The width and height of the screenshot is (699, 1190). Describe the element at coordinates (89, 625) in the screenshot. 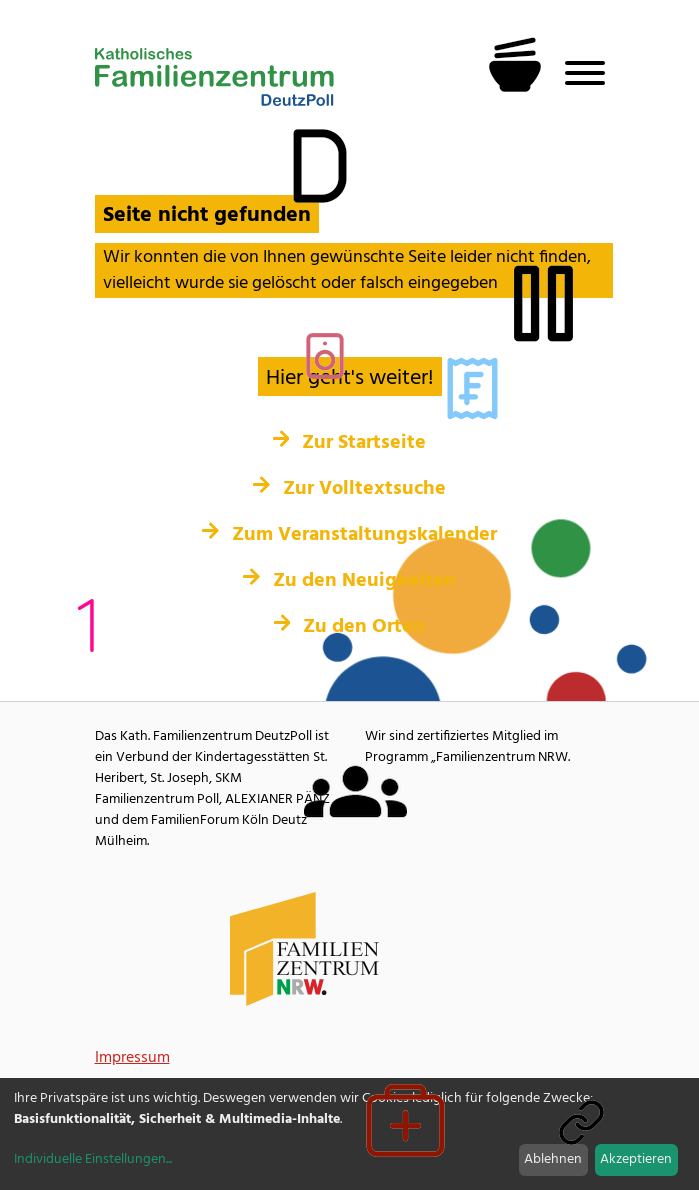

I see `indicates first place or top ranking` at that location.